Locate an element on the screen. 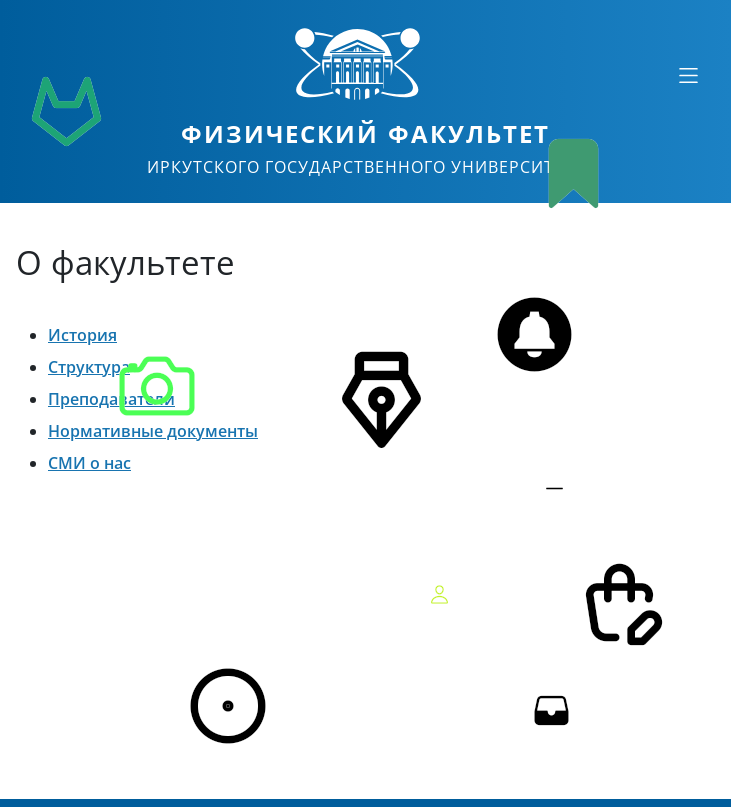 This screenshot has height=807, width=731. view your profile is located at coordinates (439, 594).